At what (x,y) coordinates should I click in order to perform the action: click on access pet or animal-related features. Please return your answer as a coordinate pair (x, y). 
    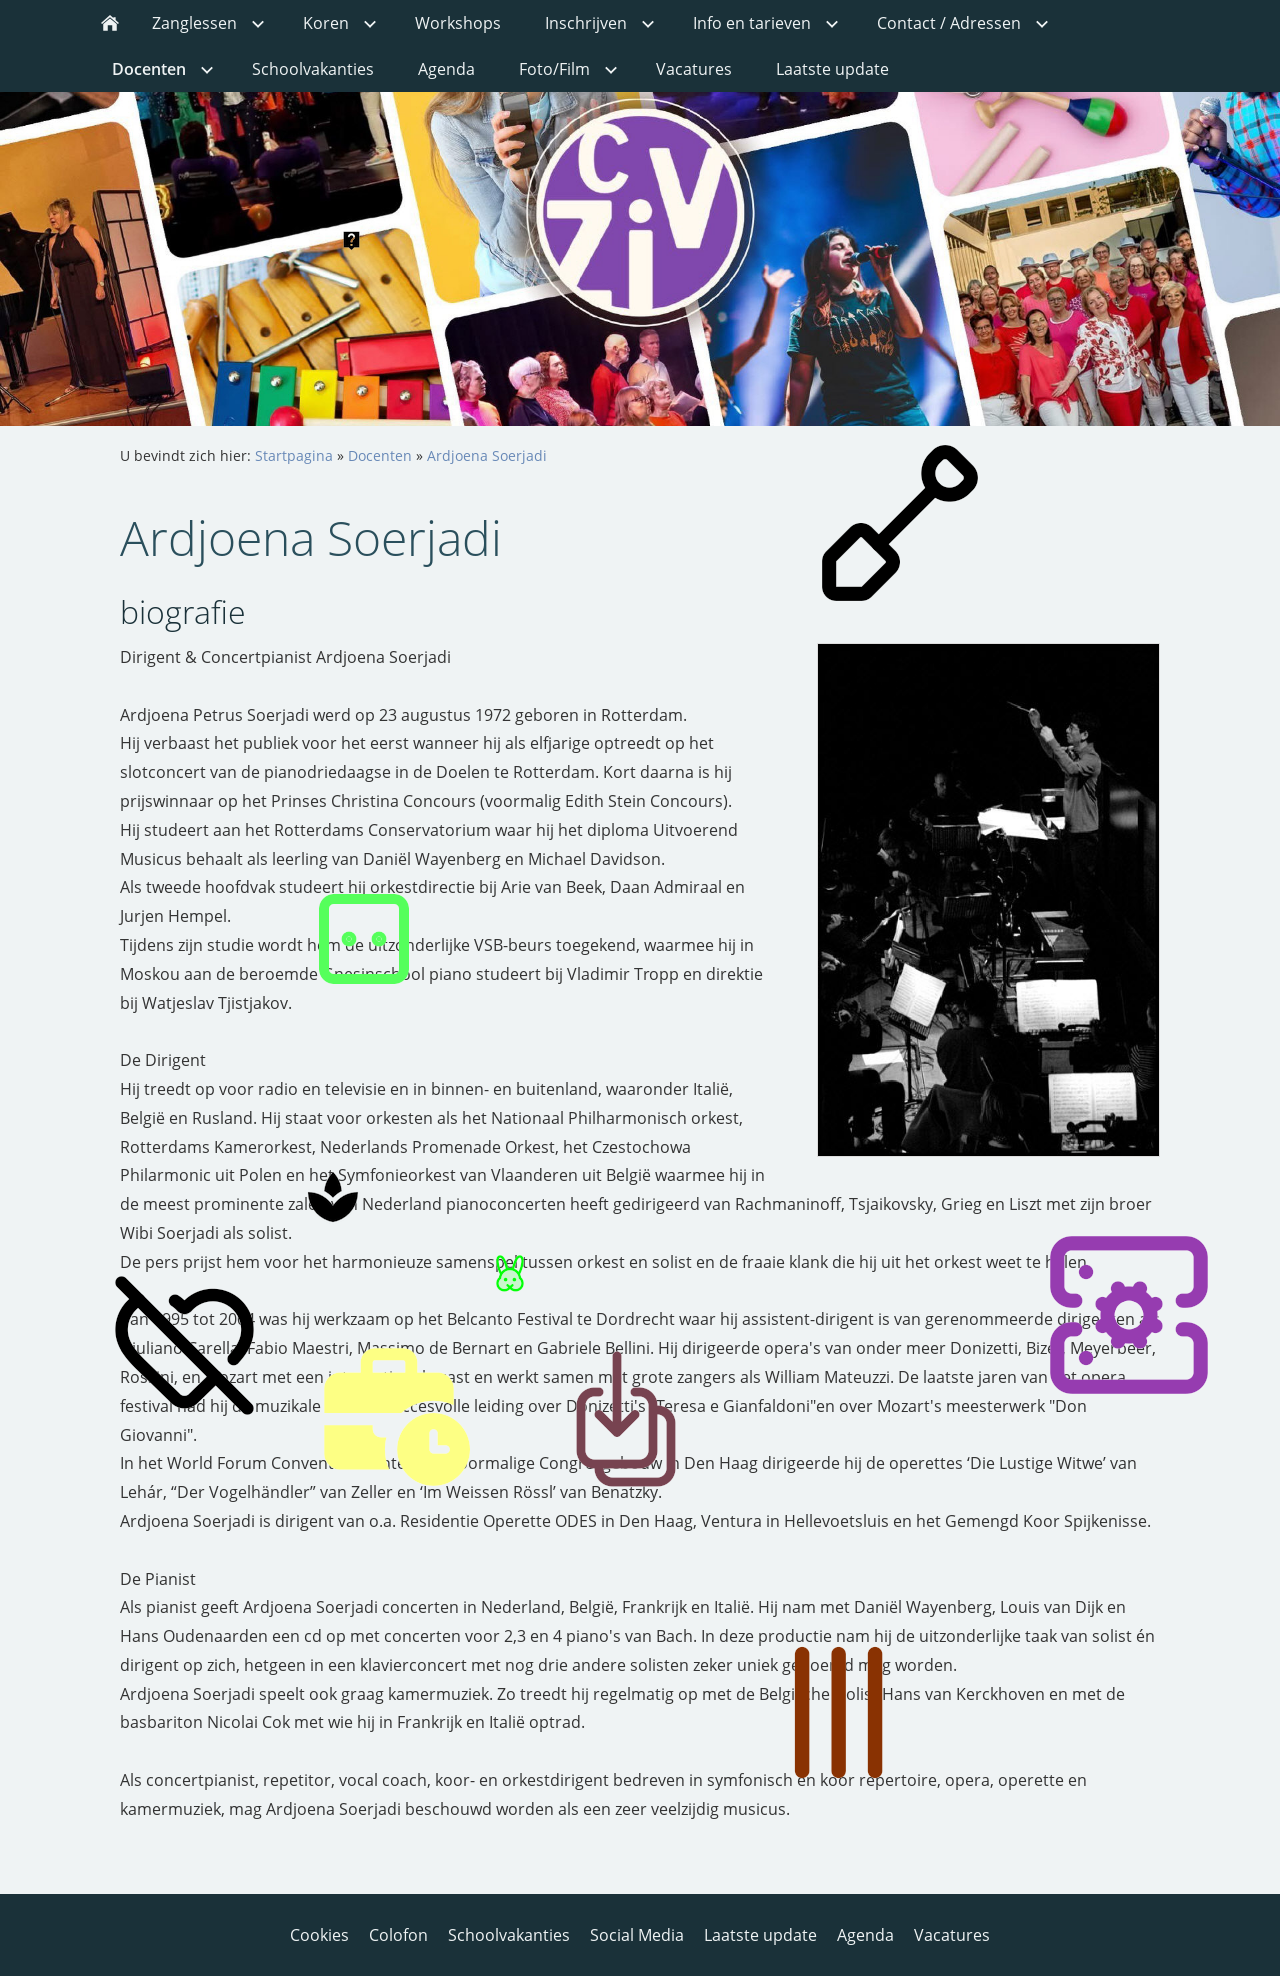
    Looking at the image, I should click on (510, 1274).